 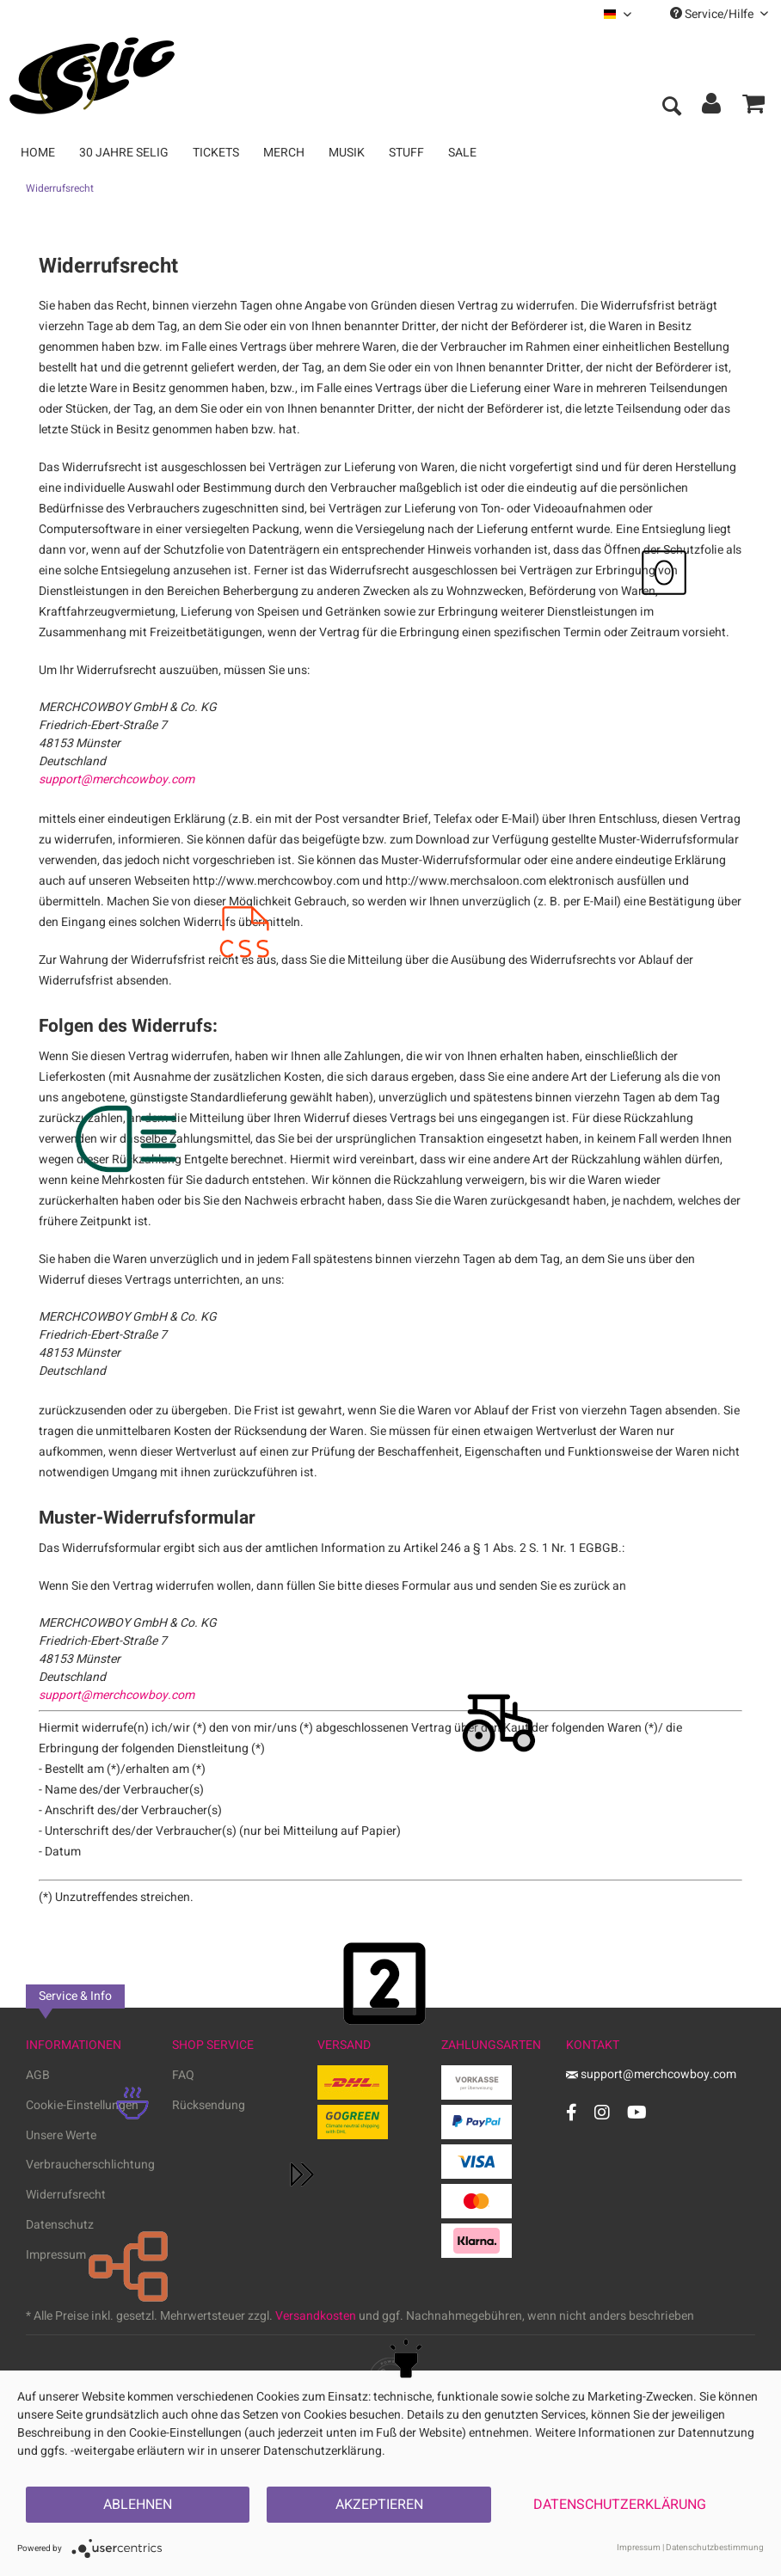 I want to click on toggle vehicle headlights on/off, so click(x=126, y=1138).